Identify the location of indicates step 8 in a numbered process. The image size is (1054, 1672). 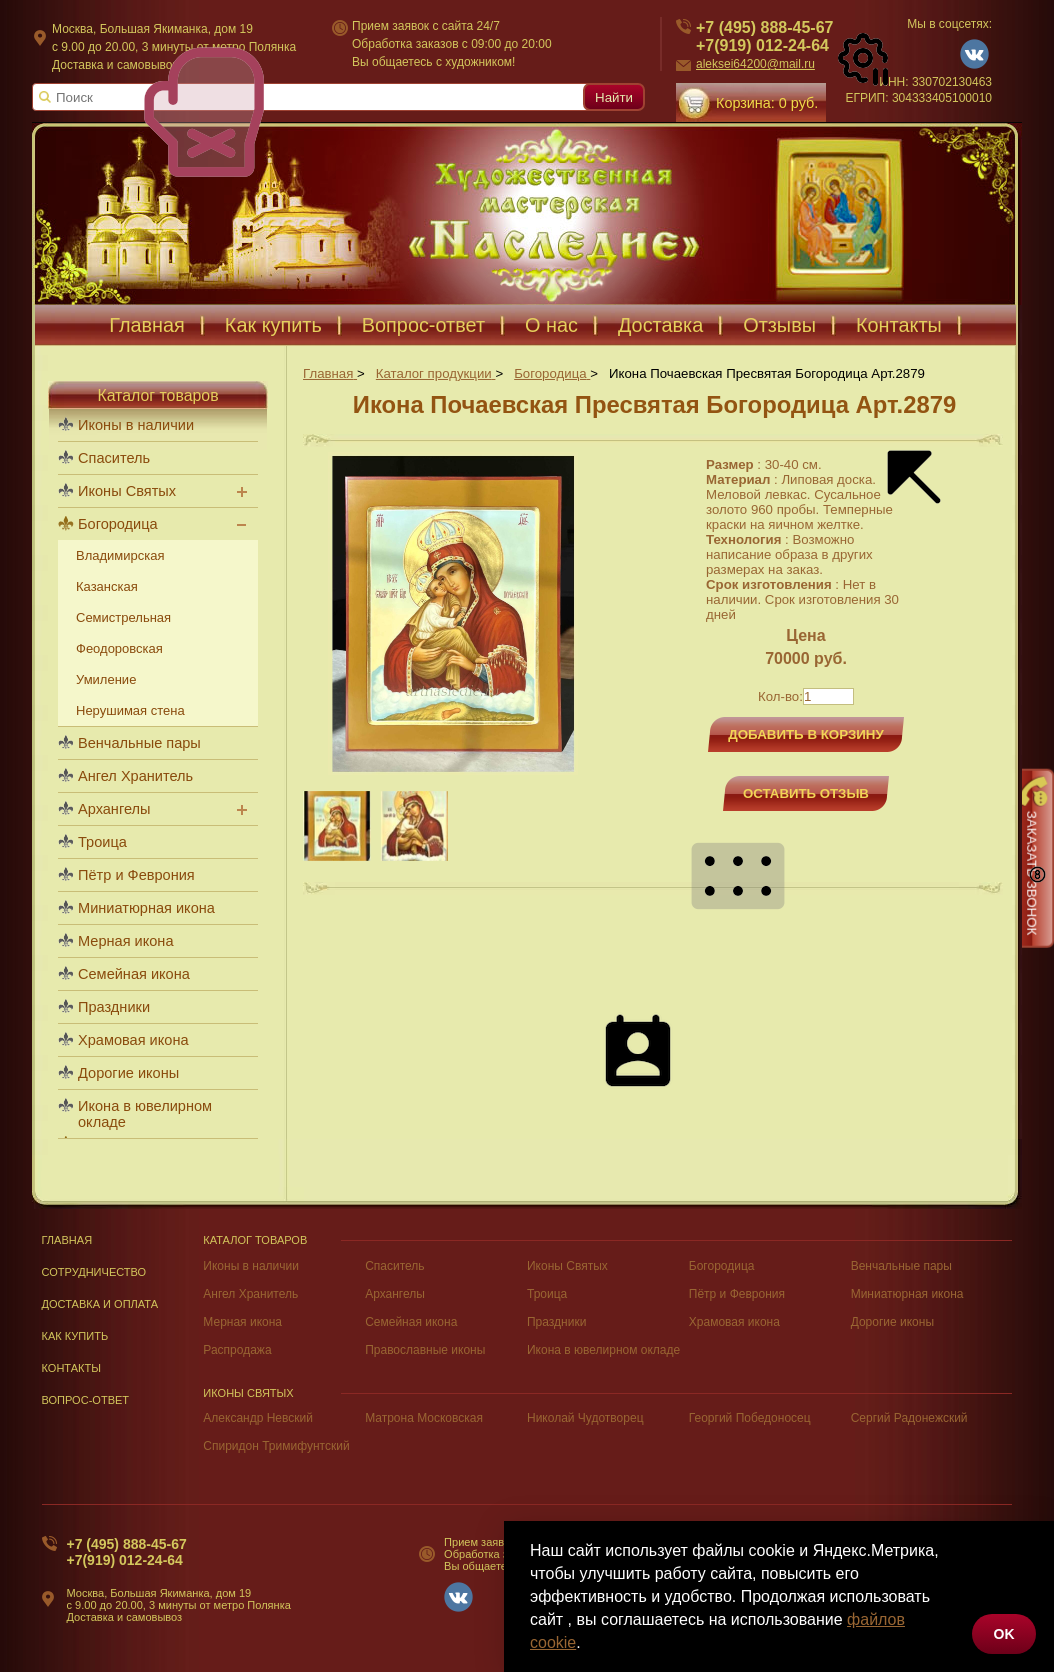
(1037, 874).